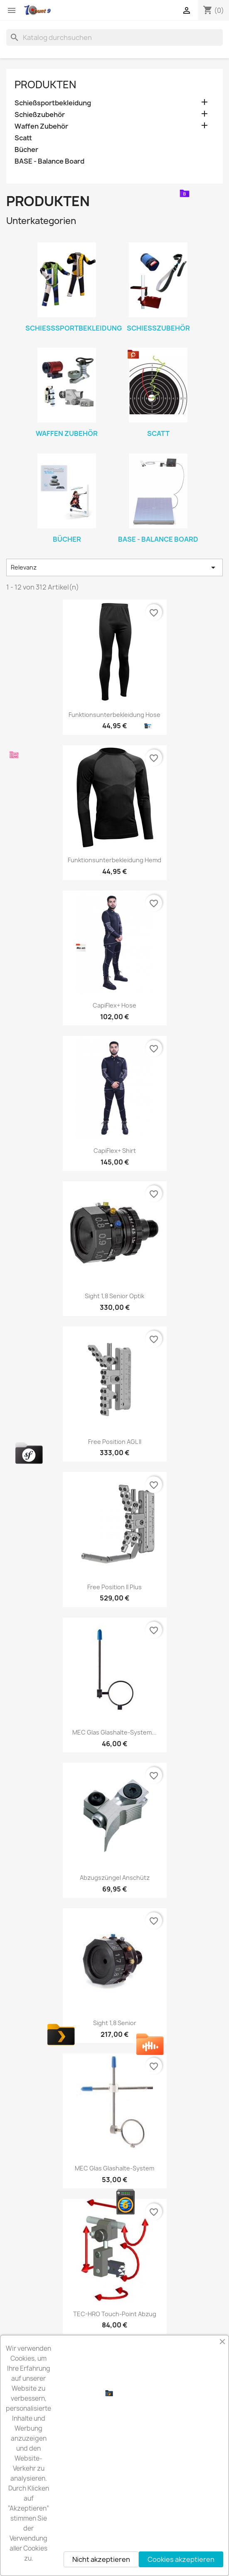 This screenshot has height=2576, width=229. Describe the element at coordinates (109, 2393) in the screenshot. I see `open amazon thinkbox project files` at that location.